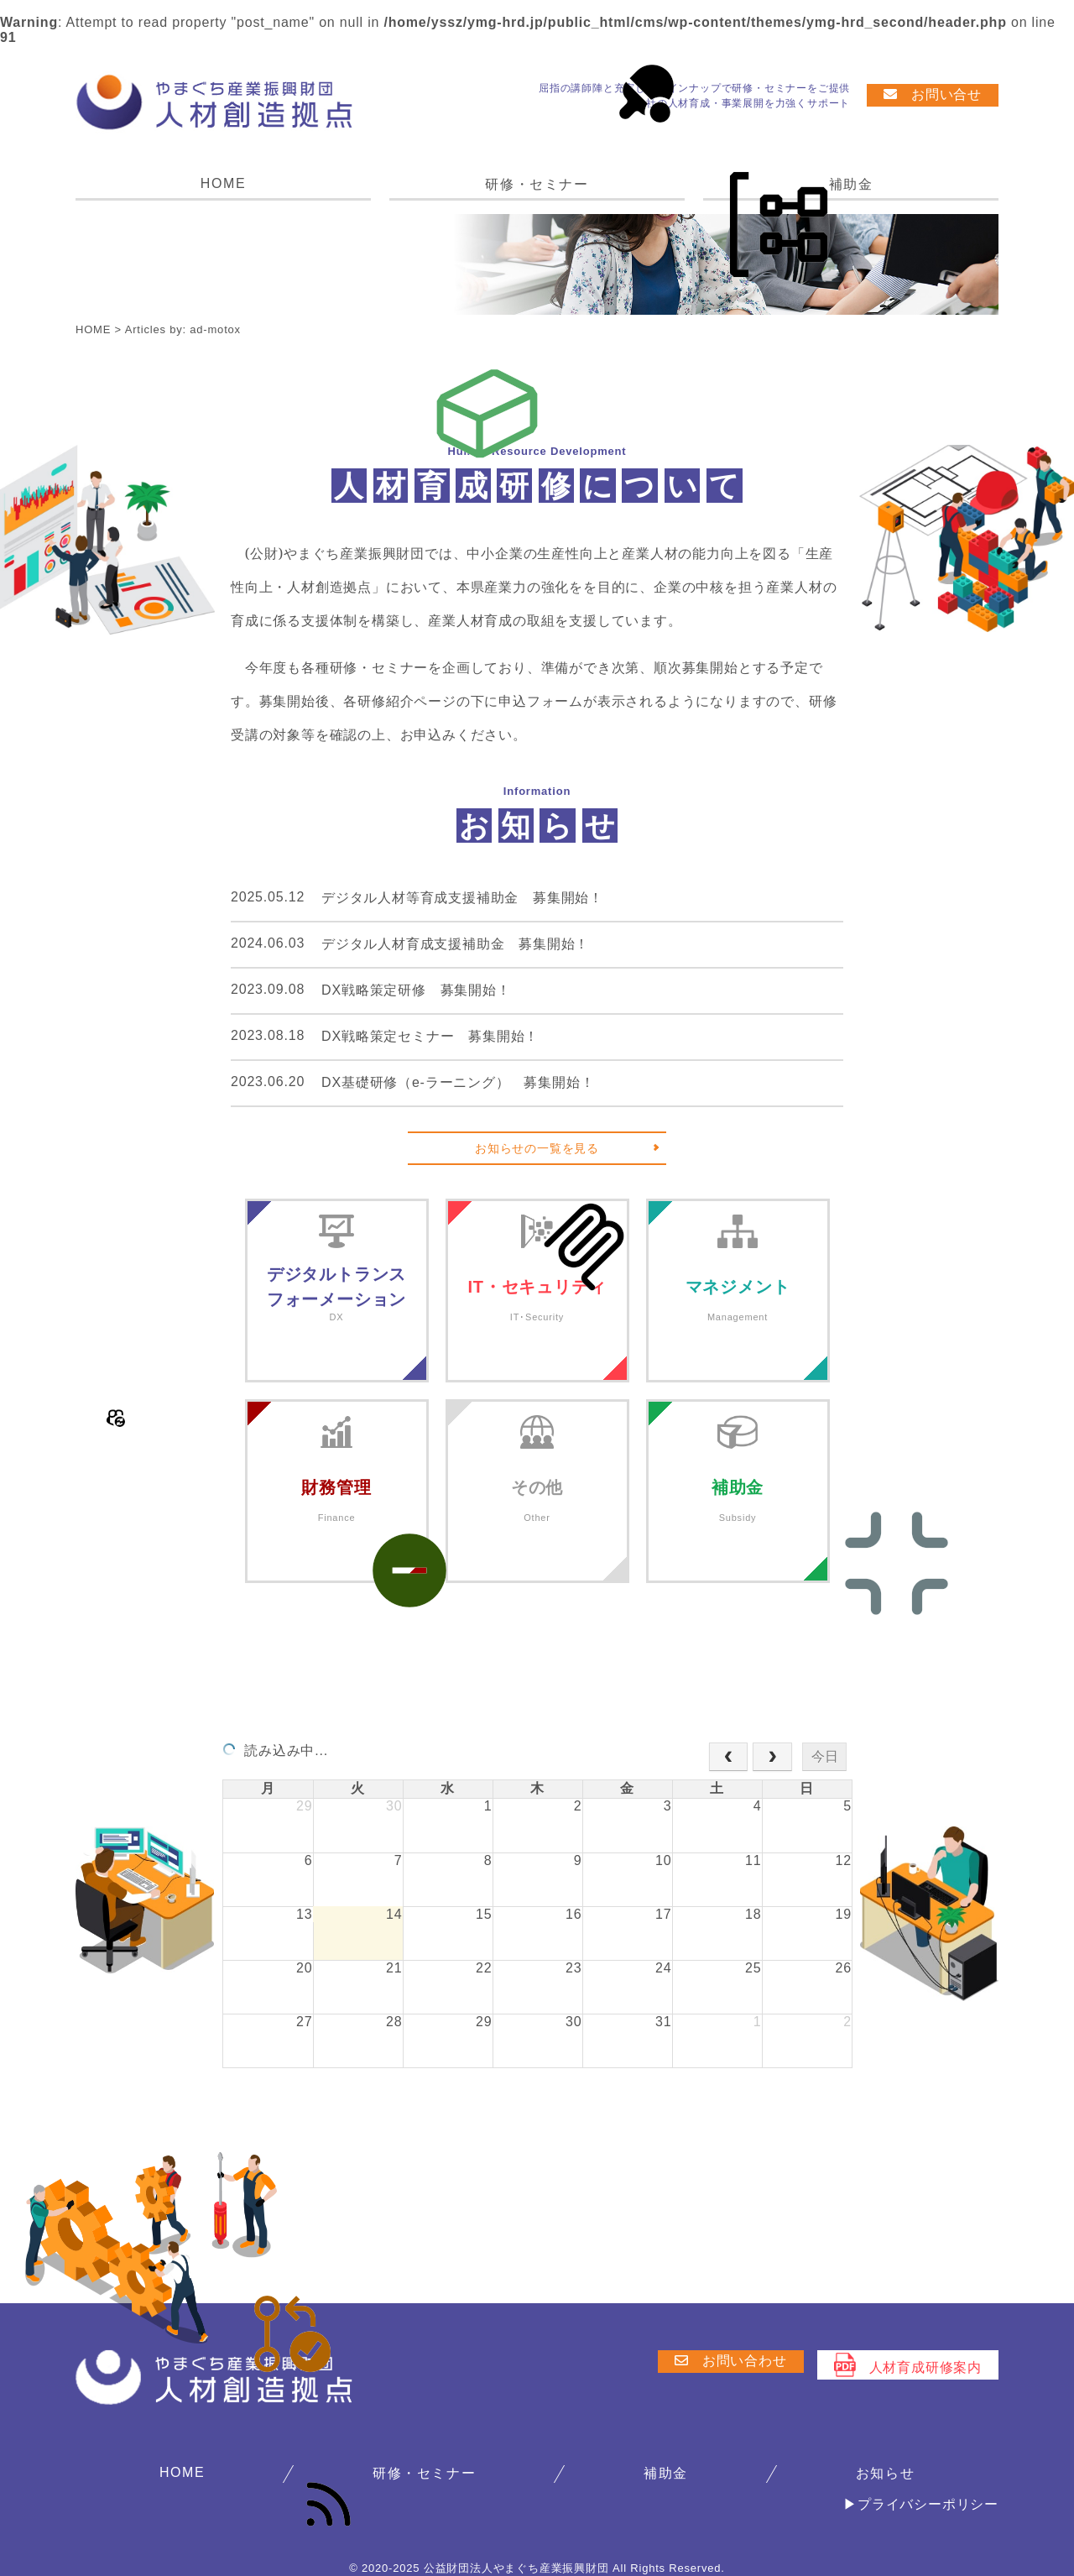  What do you see at coordinates (289, 2331) in the screenshot?
I see `indicates a merged or completed pull request` at bounding box center [289, 2331].